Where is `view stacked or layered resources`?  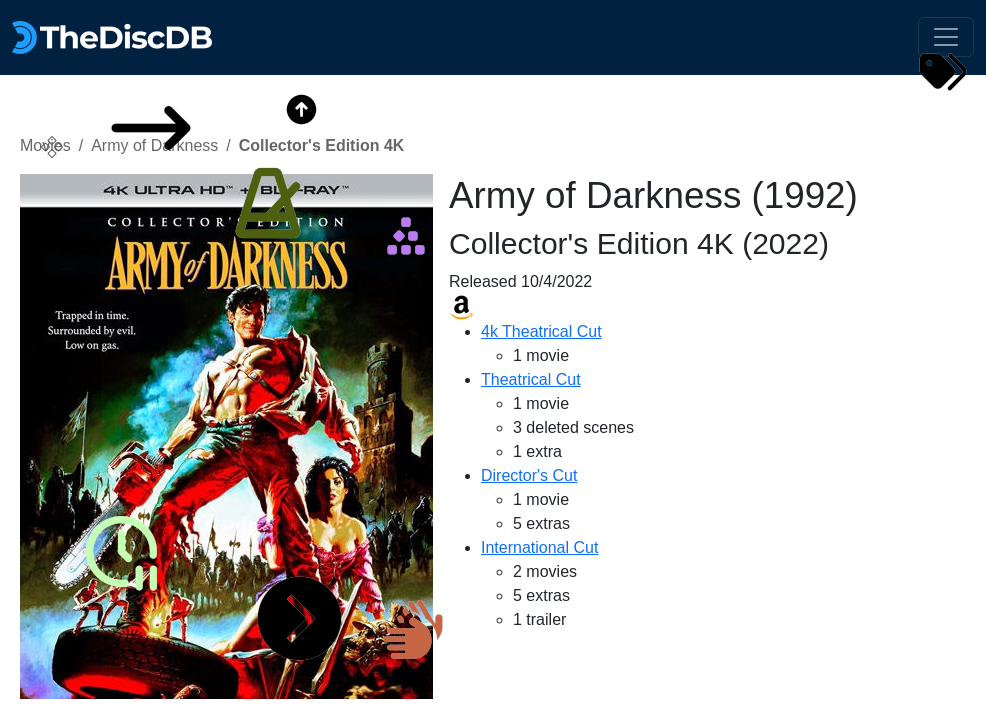 view stacked or layered resources is located at coordinates (406, 236).